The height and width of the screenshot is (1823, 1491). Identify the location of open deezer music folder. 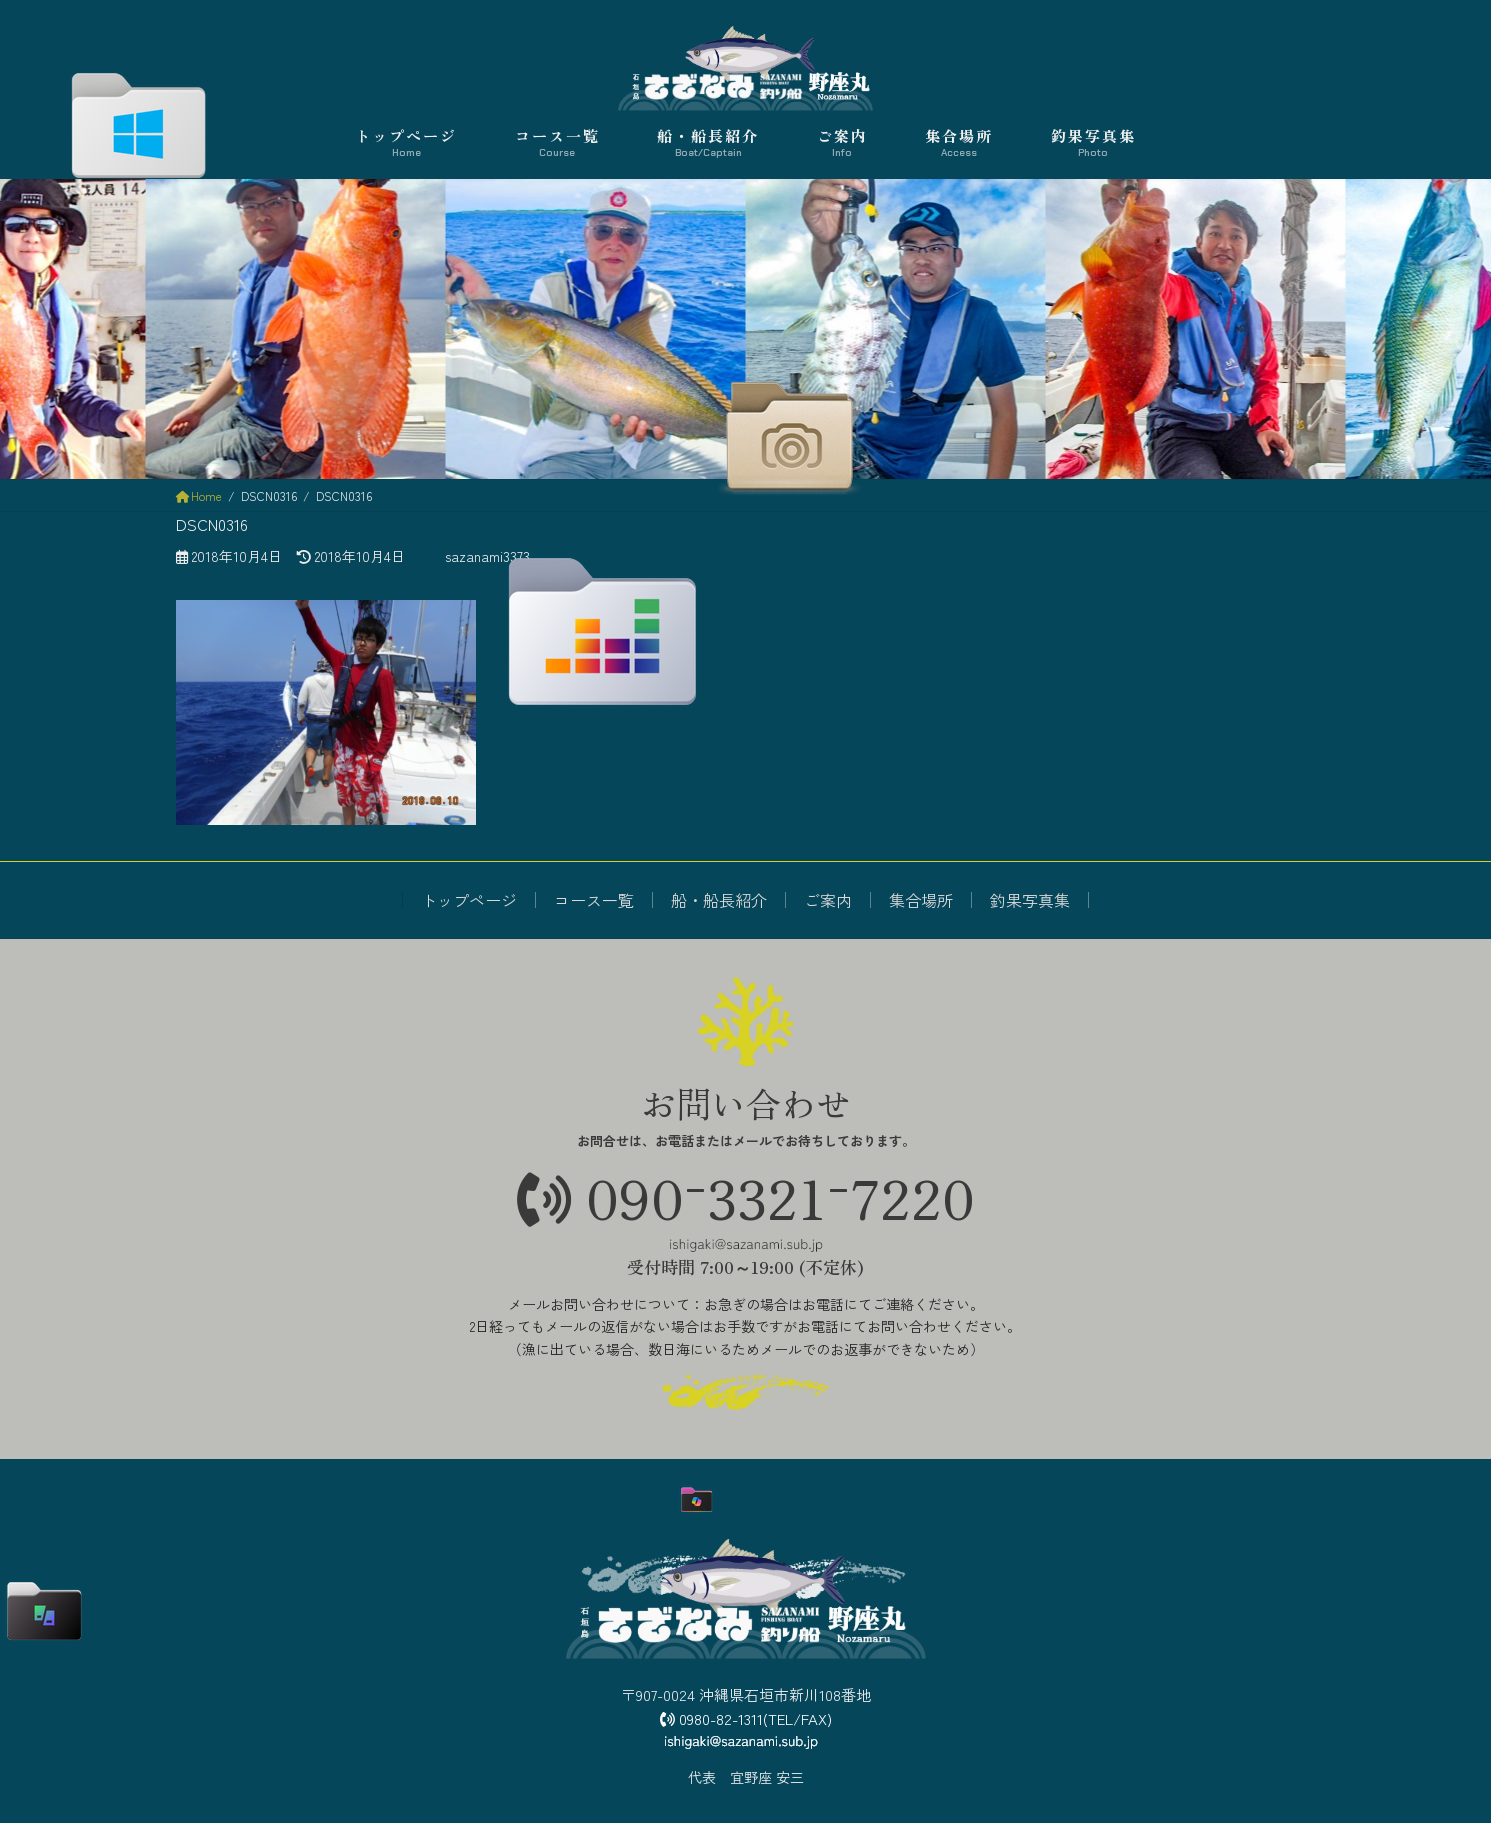
(601, 636).